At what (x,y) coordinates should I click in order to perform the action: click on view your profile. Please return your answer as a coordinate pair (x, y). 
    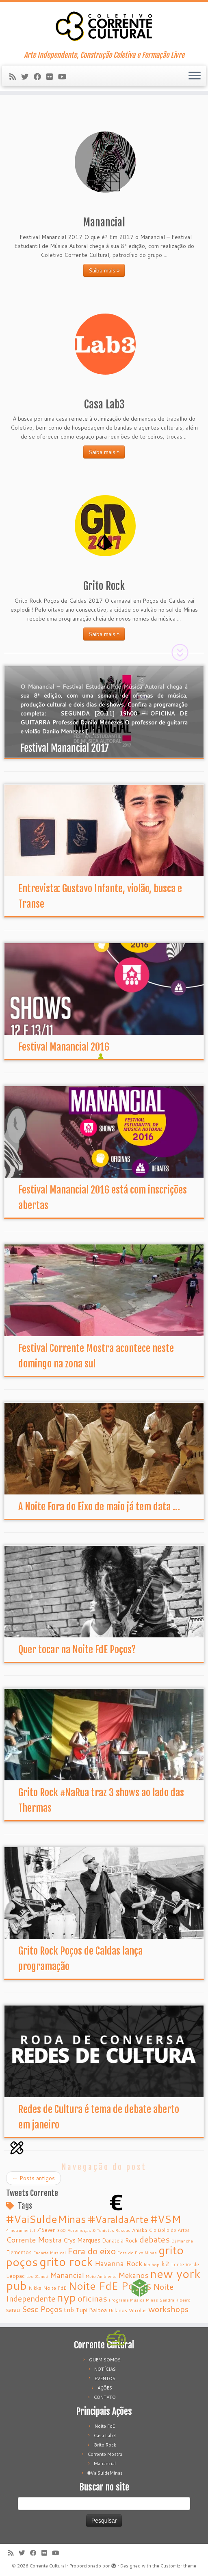
    Looking at the image, I should click on (101, 1056).